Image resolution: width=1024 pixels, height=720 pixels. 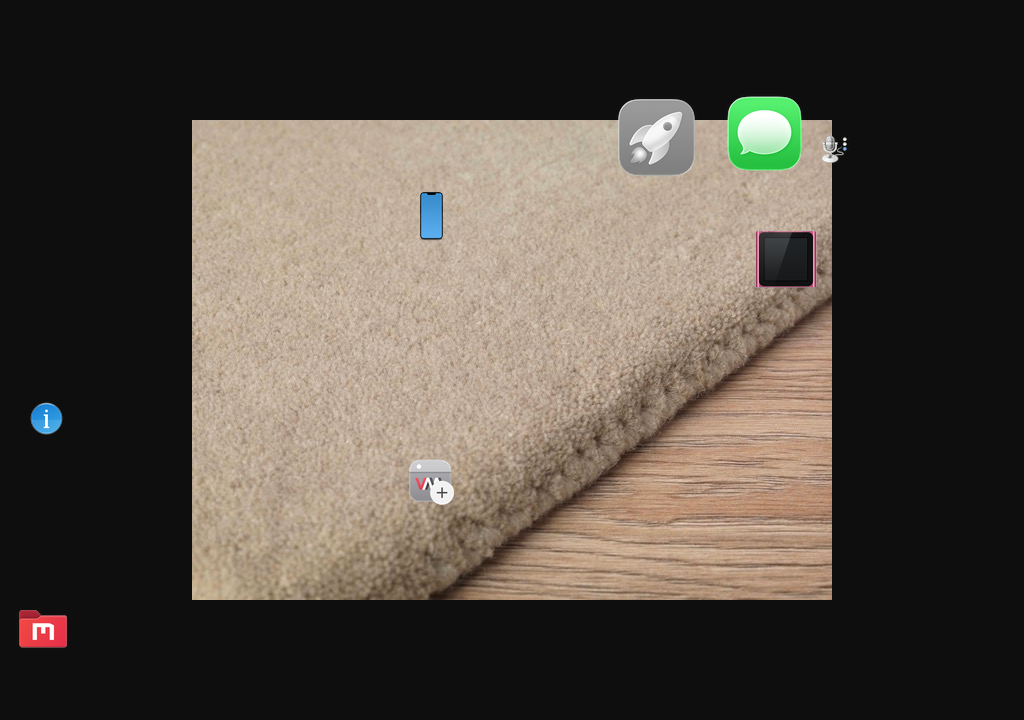 I want to click on create a new virtual machine, so click(x=430, y=481).